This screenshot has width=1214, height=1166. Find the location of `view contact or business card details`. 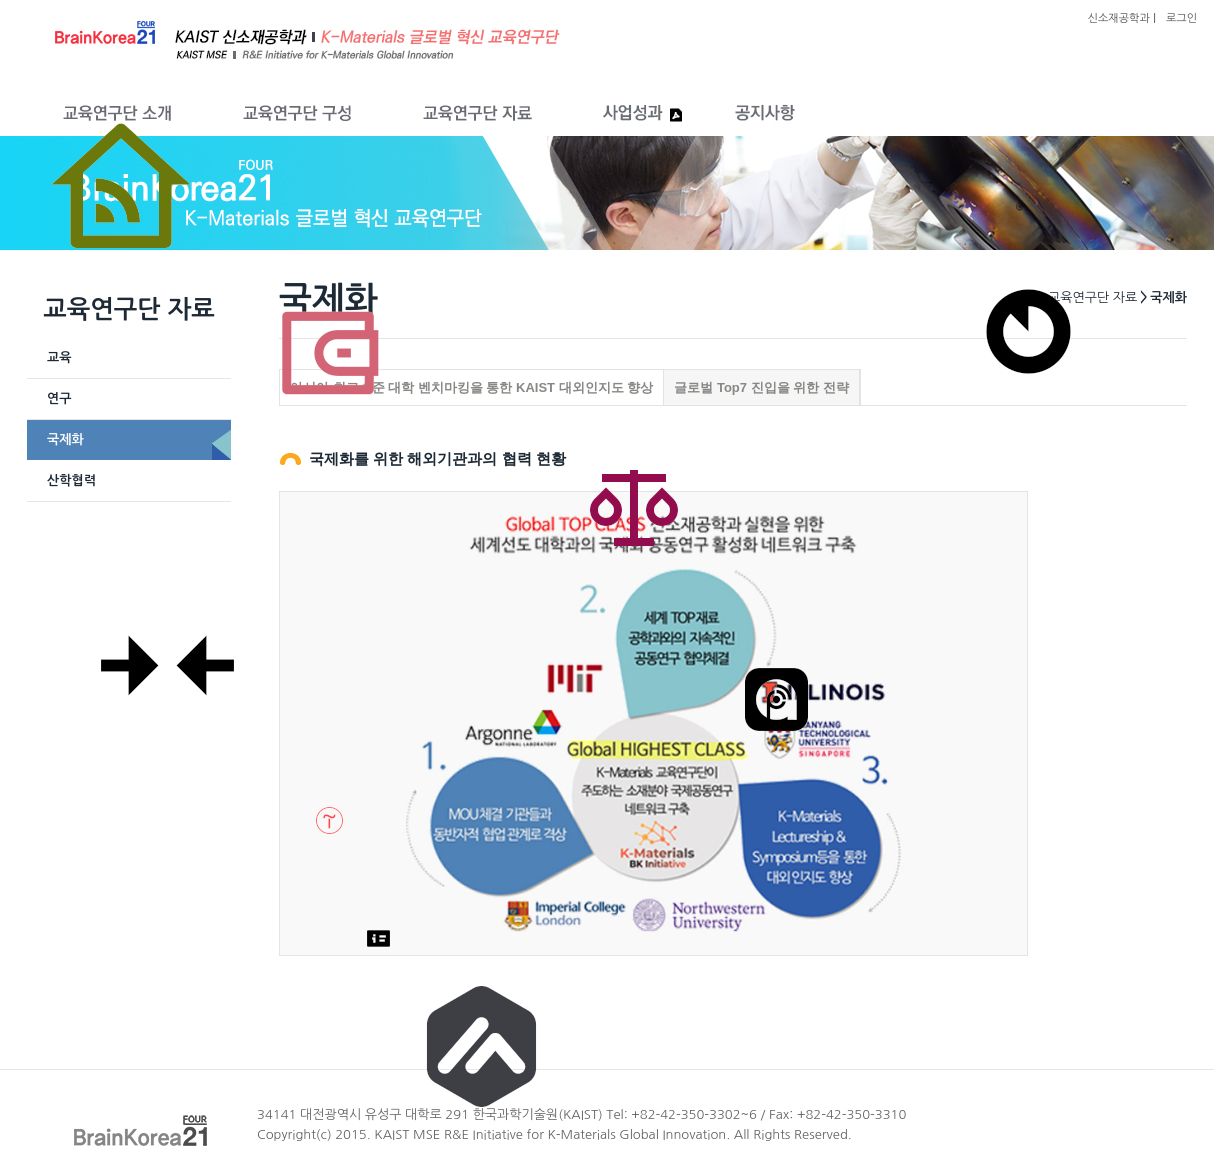

view contact or business card details is located at coordinates (378, 938).